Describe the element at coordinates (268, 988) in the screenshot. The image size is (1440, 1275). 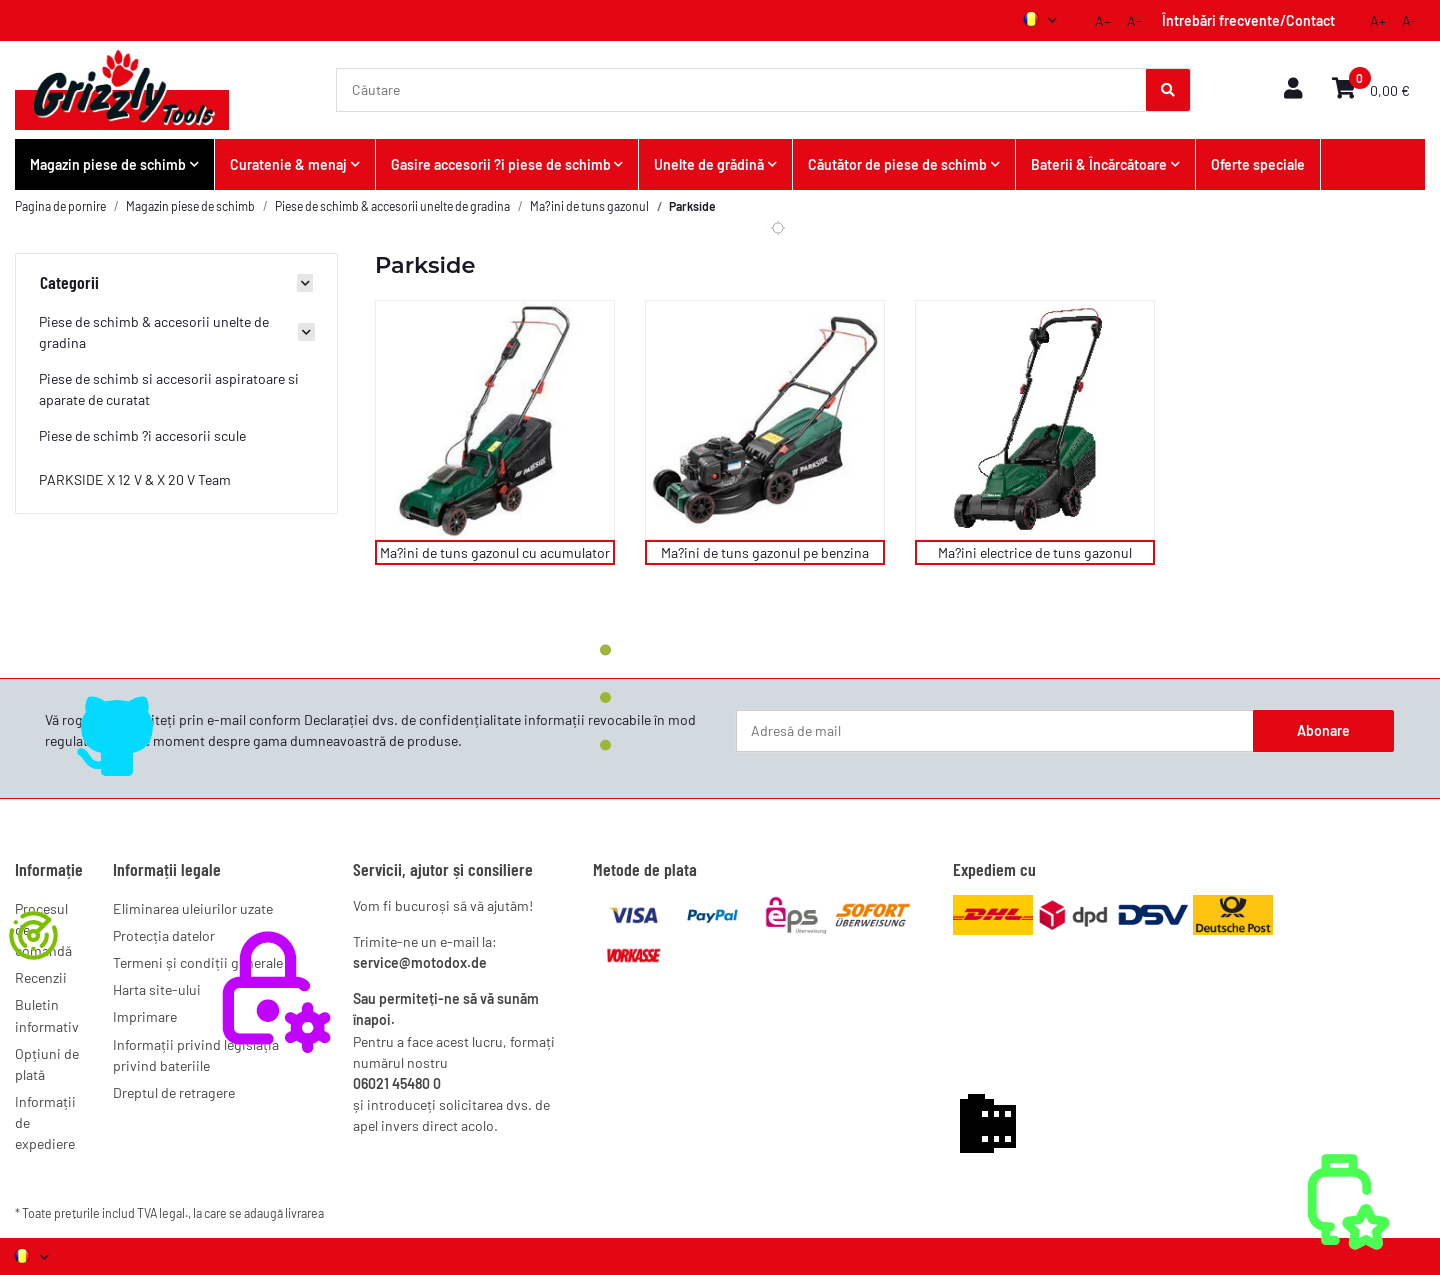
I see `access security settings` at that location.